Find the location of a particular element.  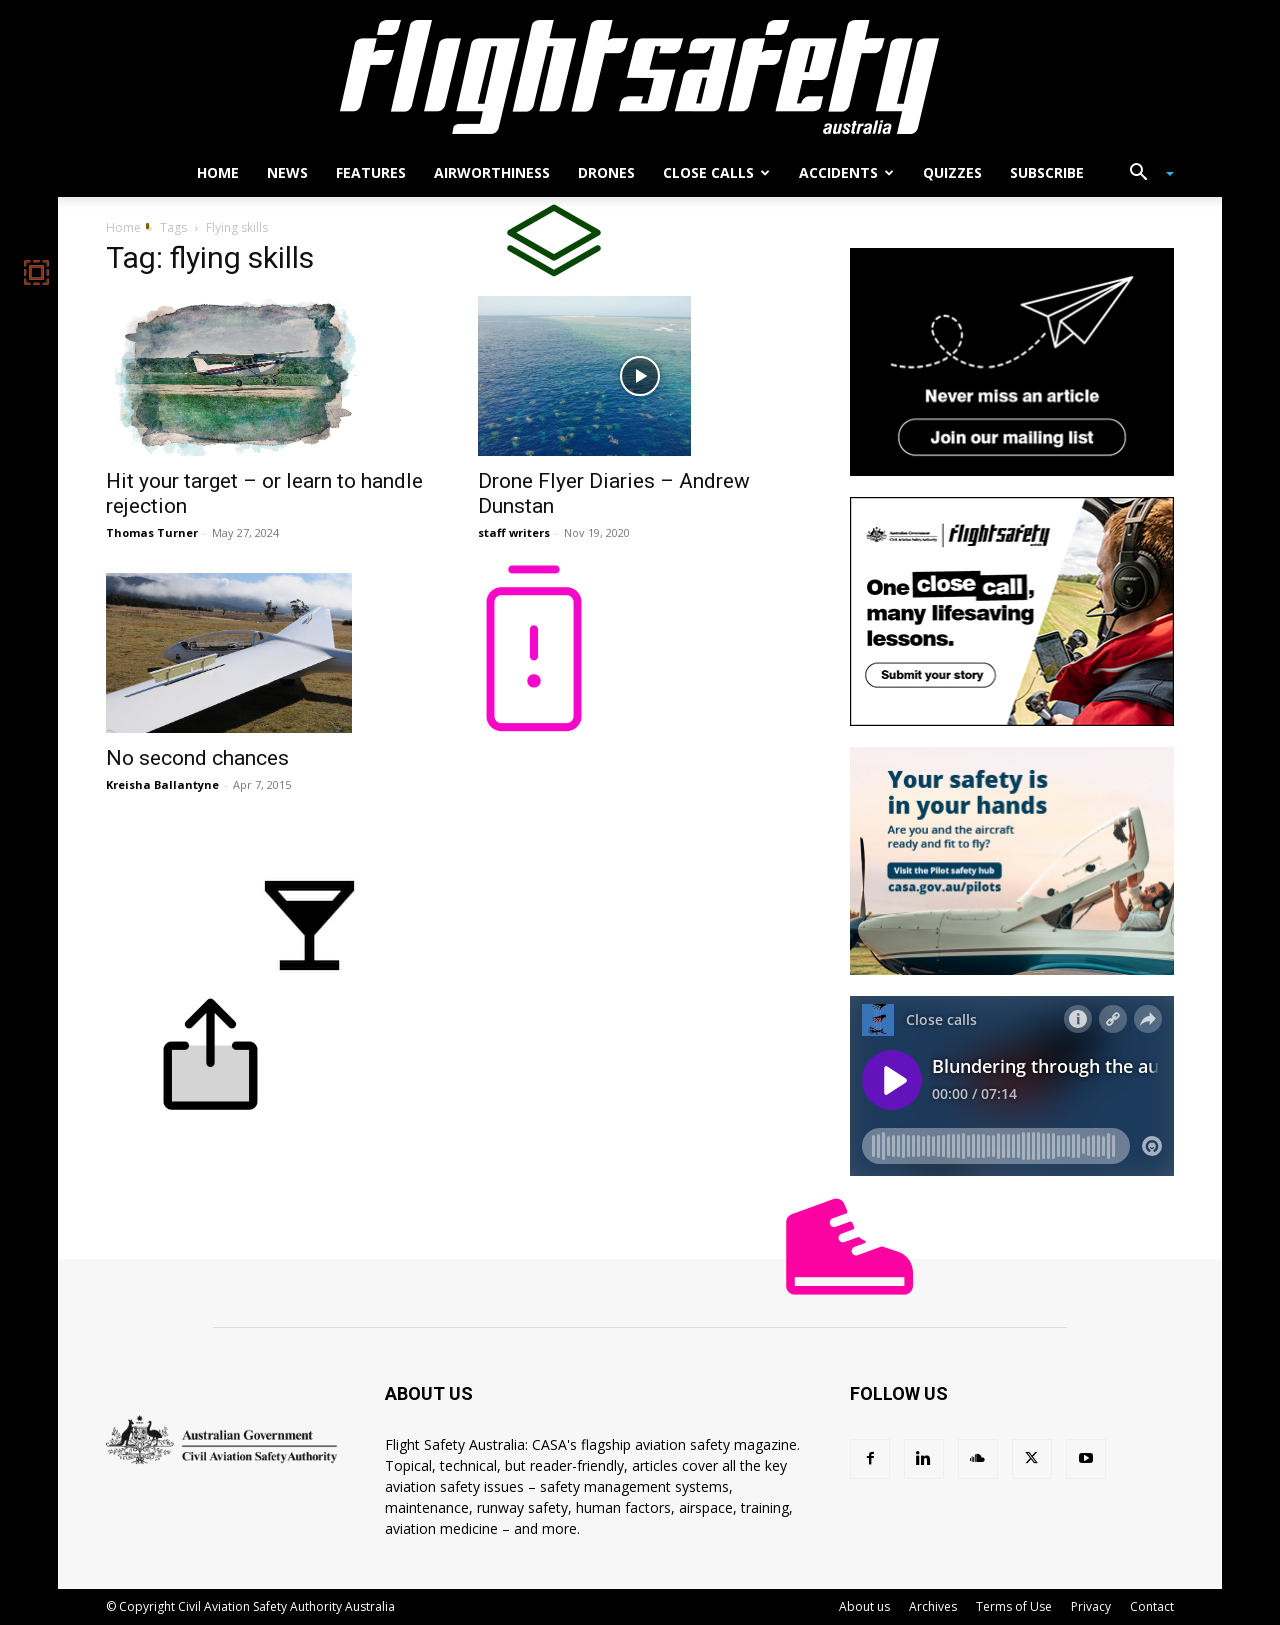

indicates low battery warning is located at coordinates (534, 651).